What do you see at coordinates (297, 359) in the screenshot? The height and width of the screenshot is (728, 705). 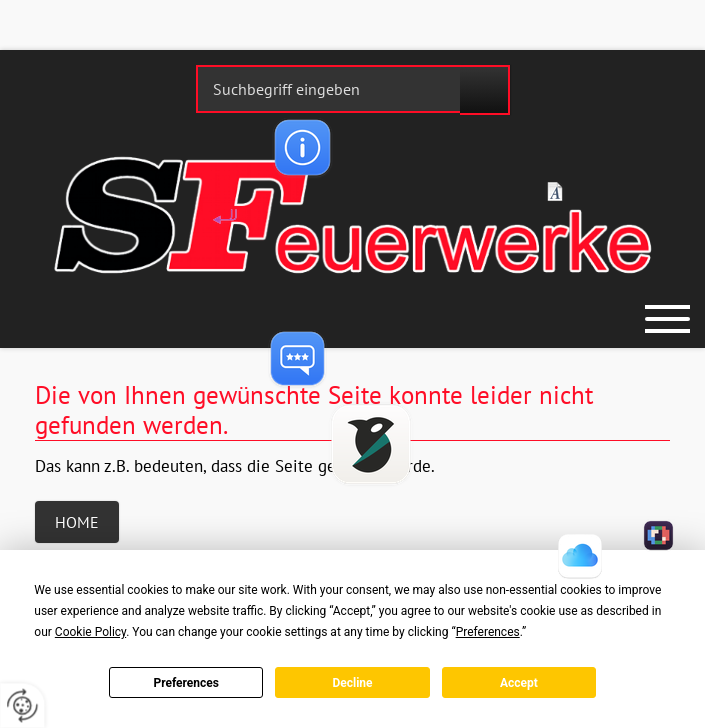 I see `submit feedback or ratings` at bounding box center [297, 359].